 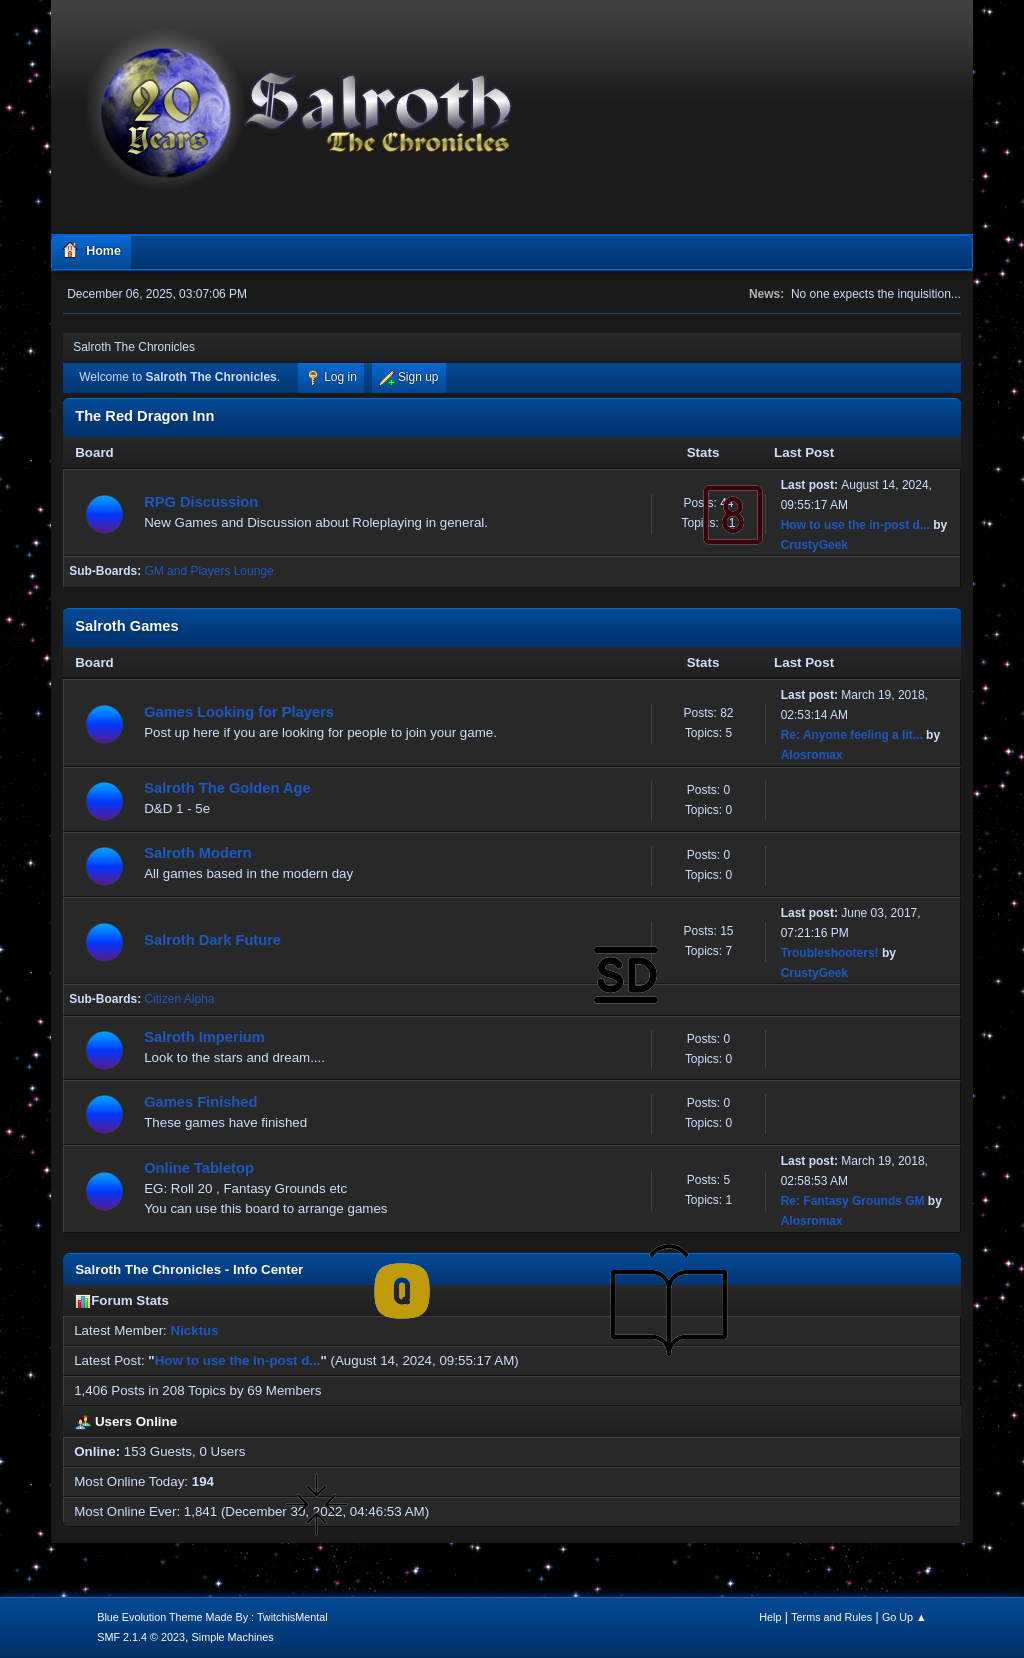 I want to click on collapse or minimize content from all sides, so click(x=316, y=1504).